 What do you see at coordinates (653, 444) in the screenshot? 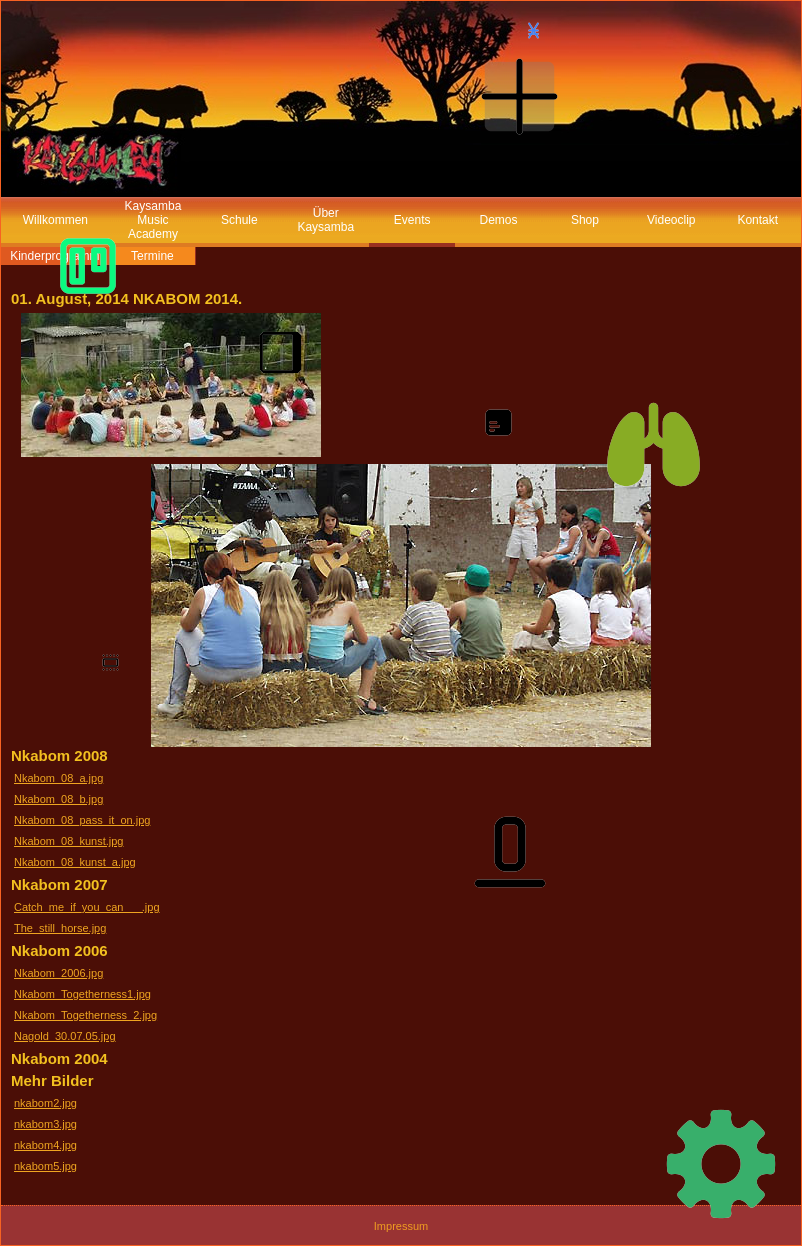
I see `access respiratory health information` at bounding box center [653, 444].